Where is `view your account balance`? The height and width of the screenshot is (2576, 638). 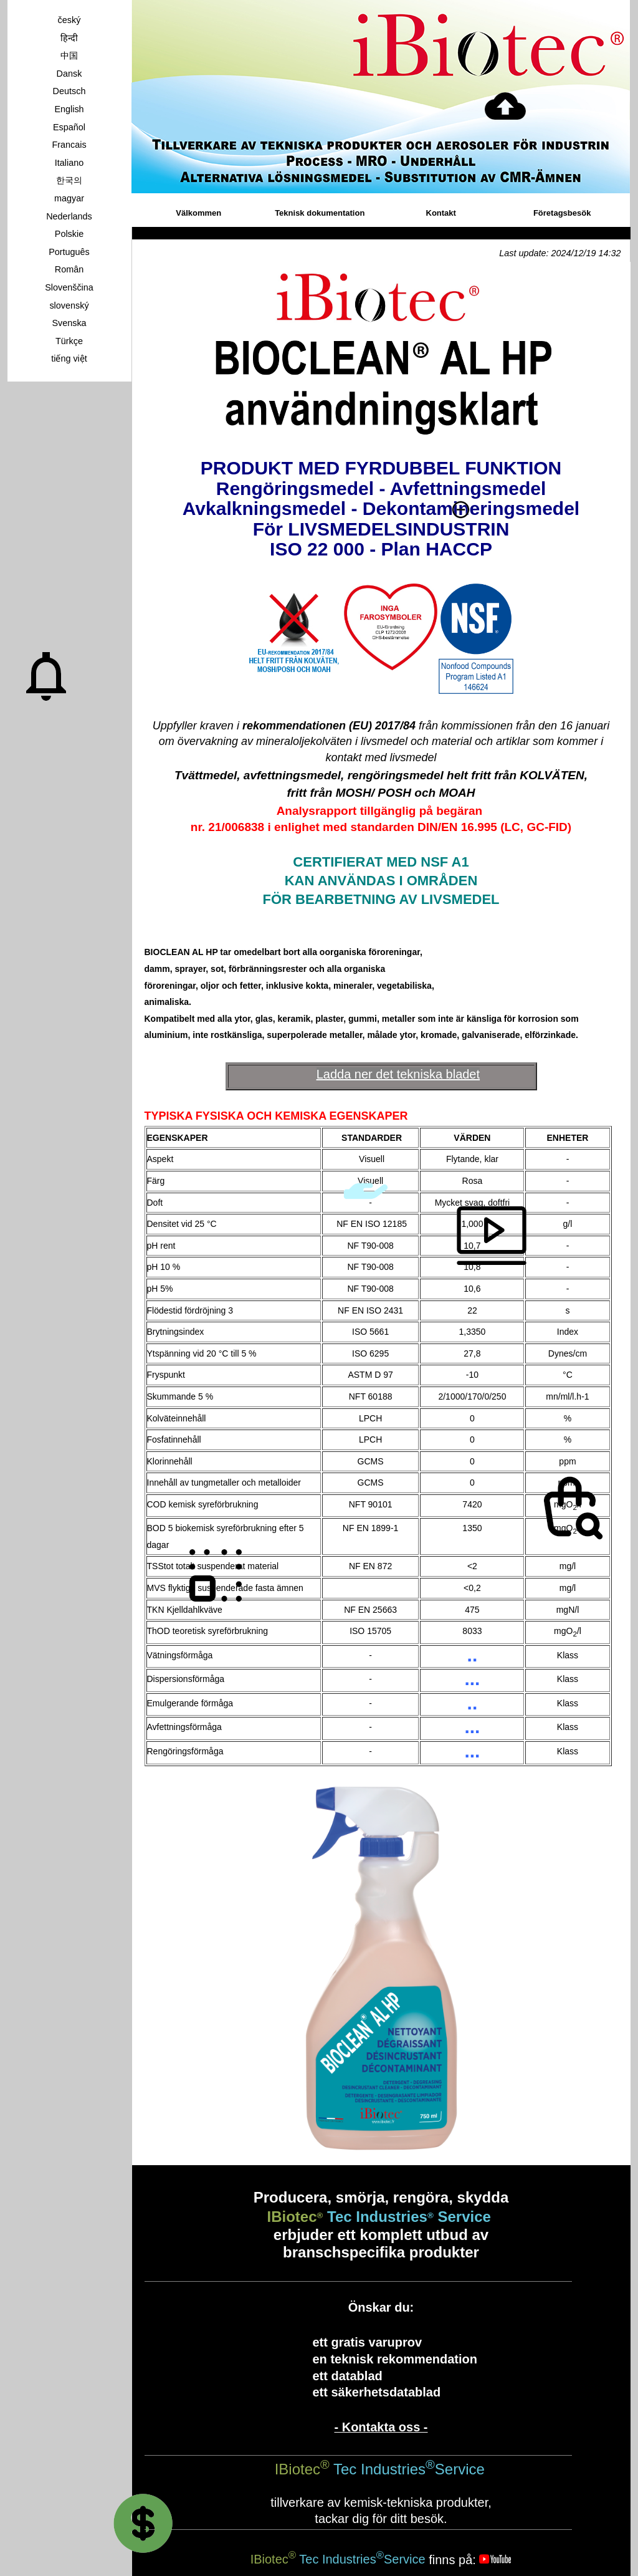 view your account balance is located at coordinates (143, 2523).